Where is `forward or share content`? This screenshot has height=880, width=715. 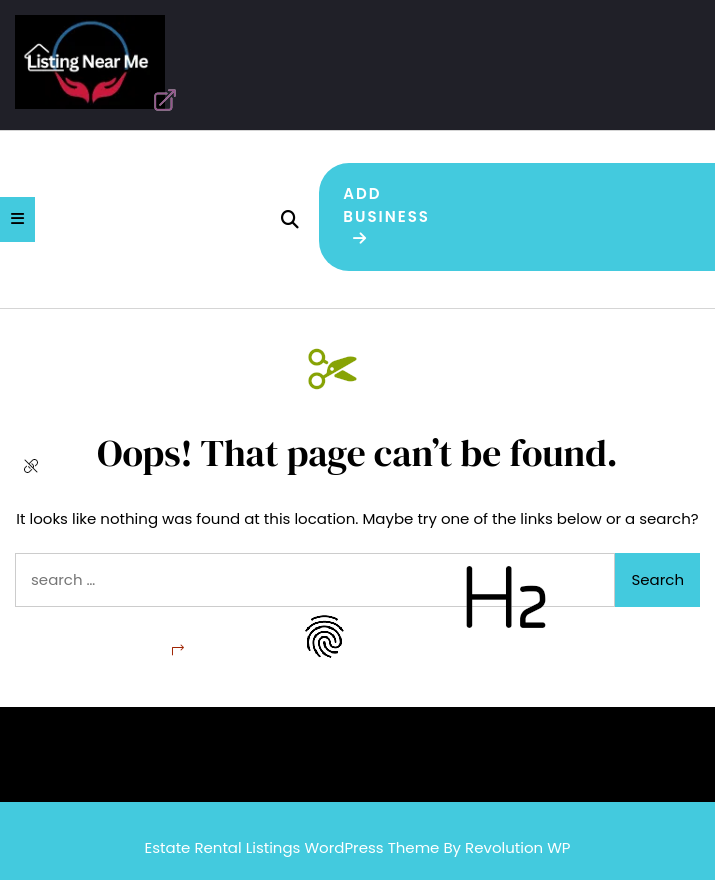 forward or share content is located at coordinates (178, 650).